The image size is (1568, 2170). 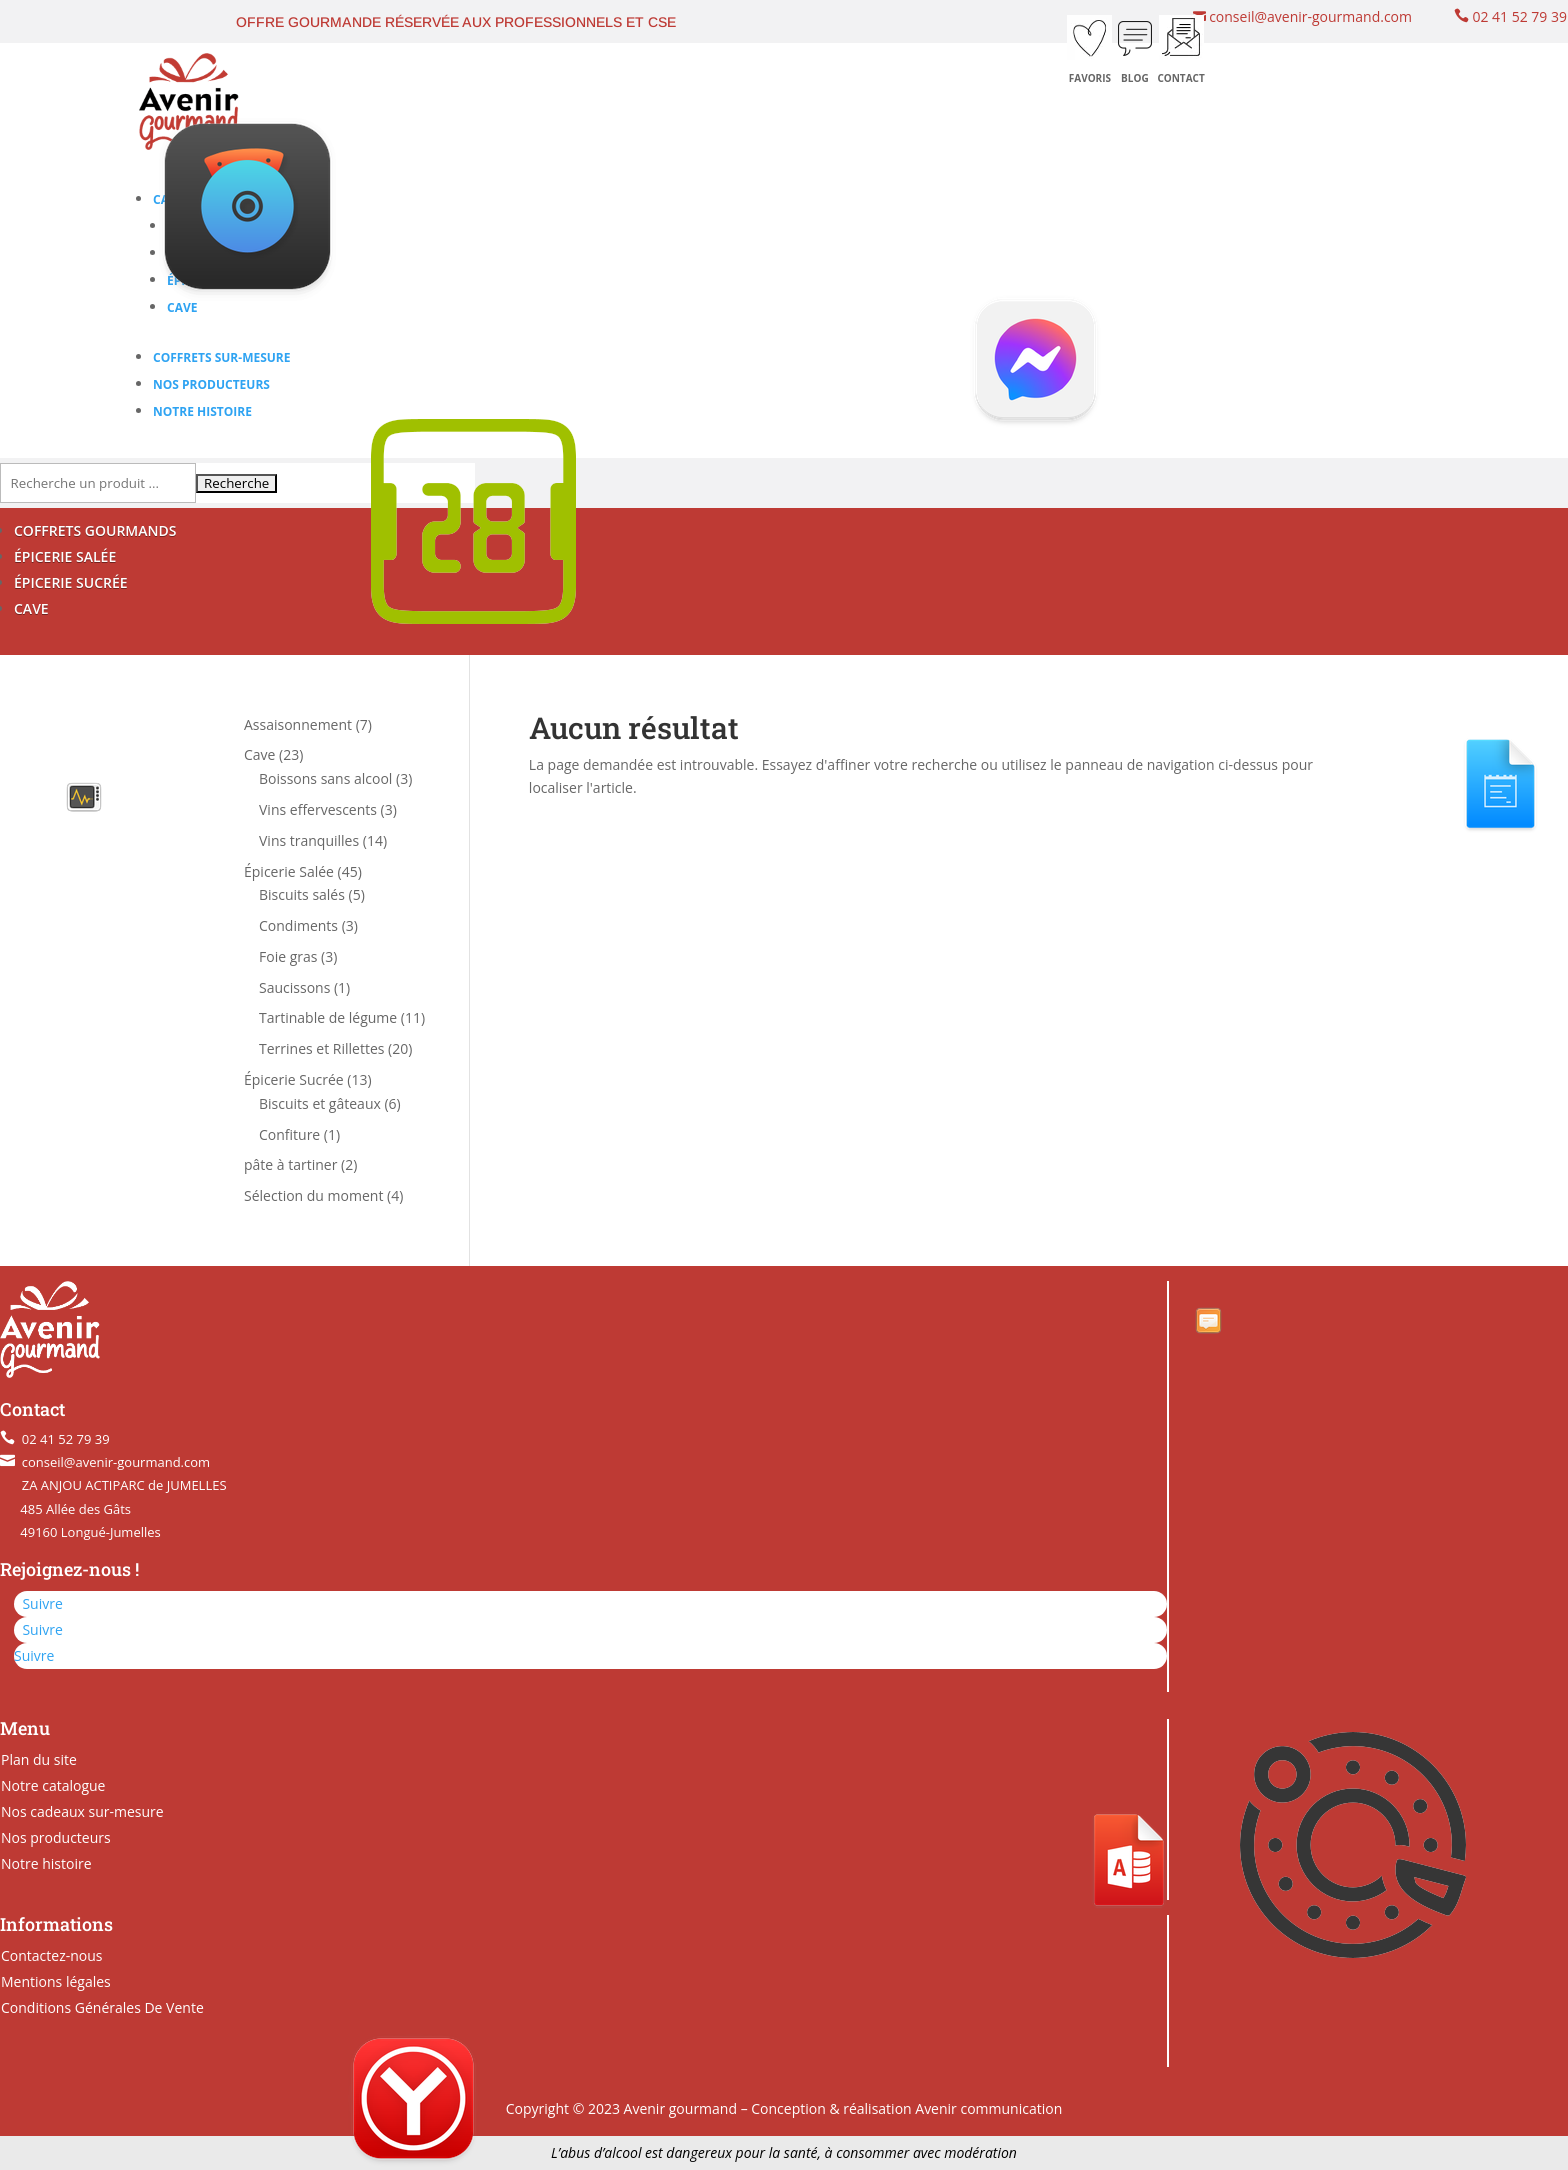 What do you see at coordinates (473, 521) in the screenshot?
I see `open the calendar app` at bounding box center [473, 521].